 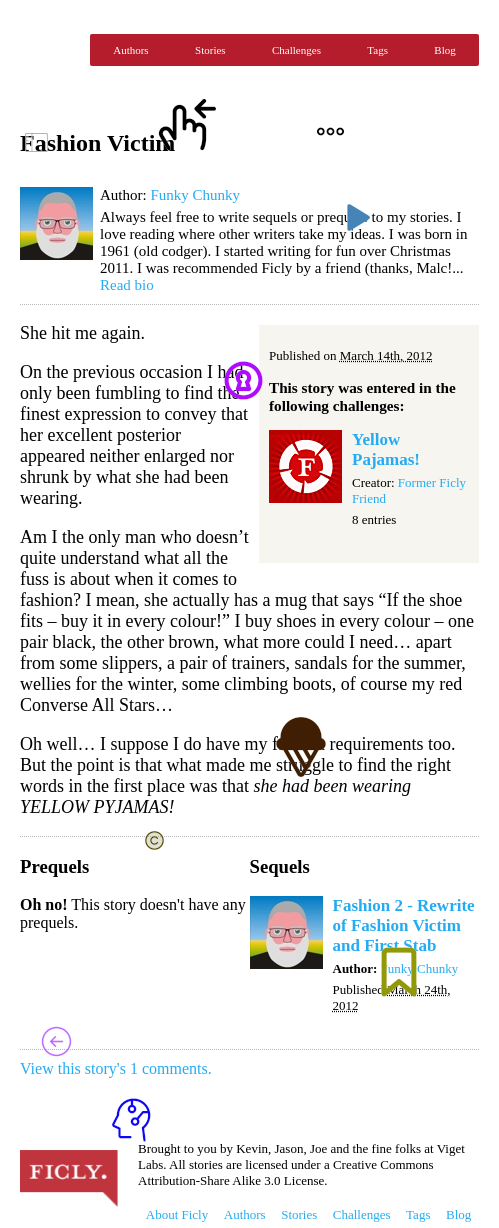 What do you see at coordinates (56, 1041) in the screenshot?
I see `go back to the previous screen` at bounding box center [56, 1041].